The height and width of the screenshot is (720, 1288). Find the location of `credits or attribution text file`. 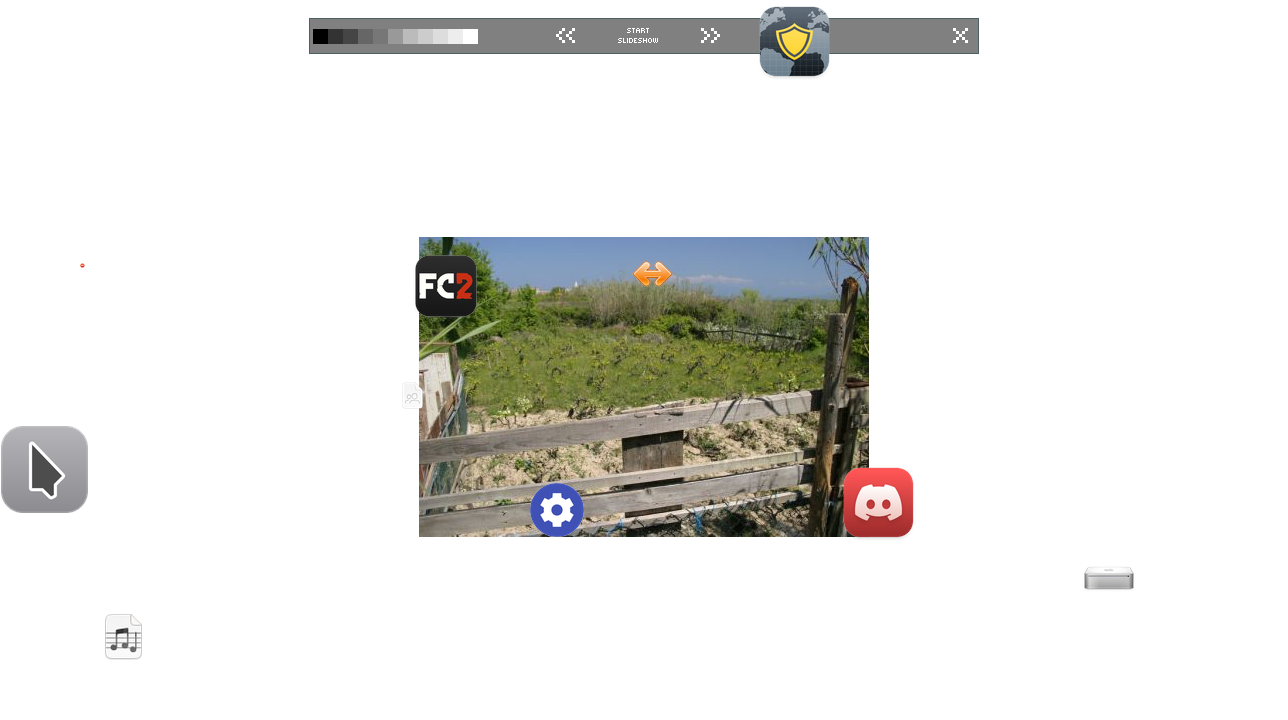

credits or attribution text file is located at coordinates (412, 395).